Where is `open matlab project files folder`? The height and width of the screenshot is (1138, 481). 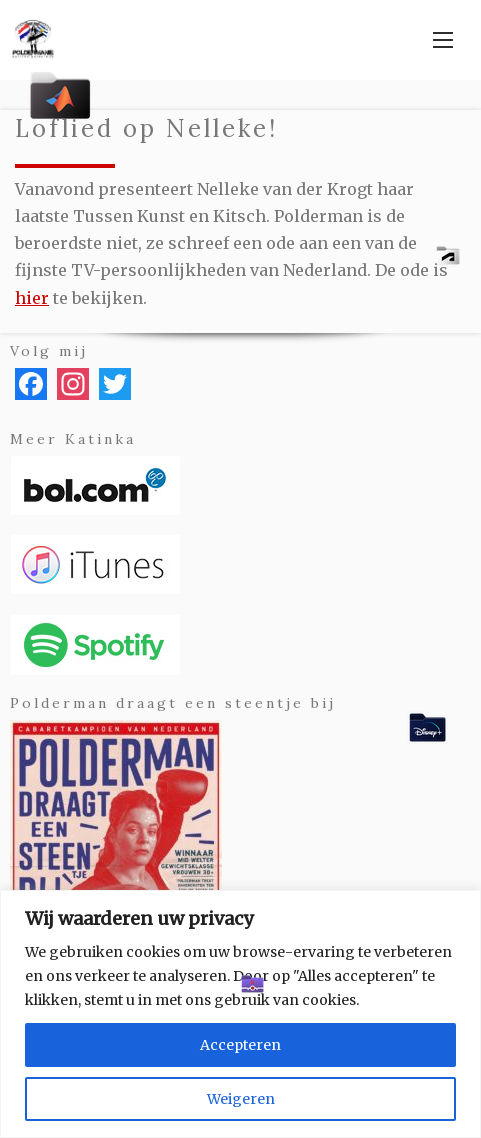 open matlab project files folder is located at coordinates (60, 97).